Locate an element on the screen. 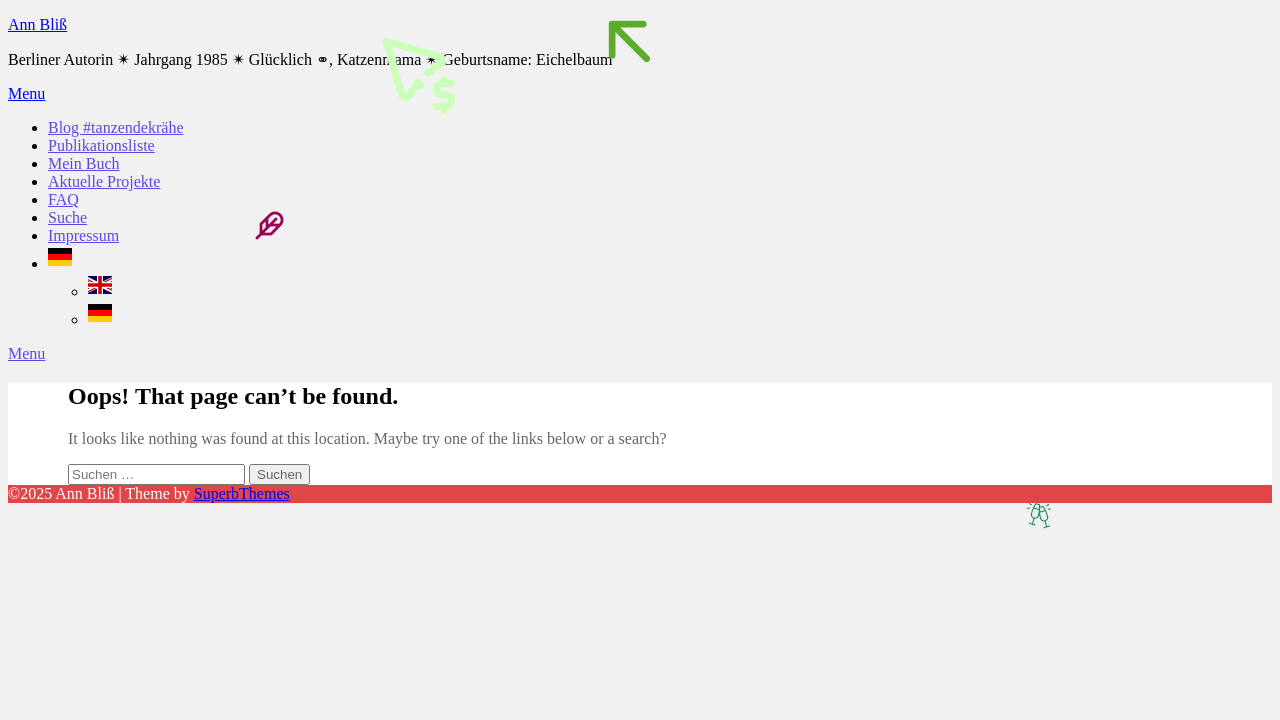 The image size is (1280, 720). compose a new post or message is located at coordinates (269, 226).